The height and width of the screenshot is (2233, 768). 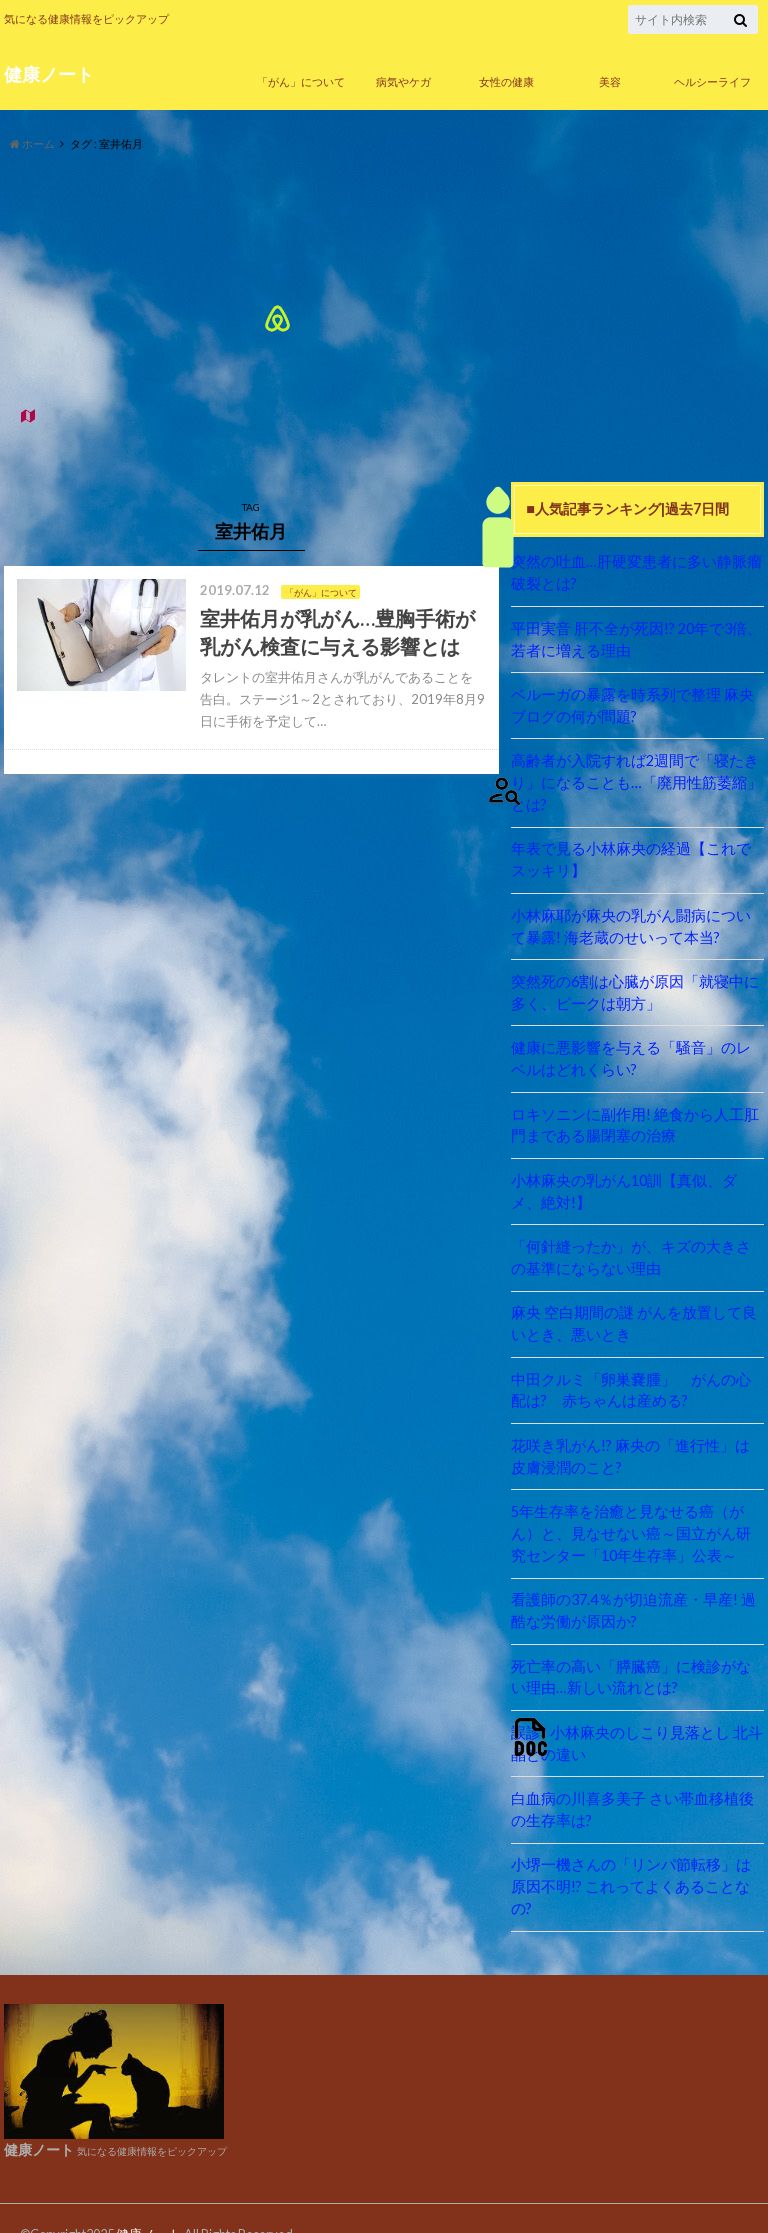 What do you see at coordinates (28, 416) in the screenshot?
I see `open the map view` at bounding box center [28, 416].